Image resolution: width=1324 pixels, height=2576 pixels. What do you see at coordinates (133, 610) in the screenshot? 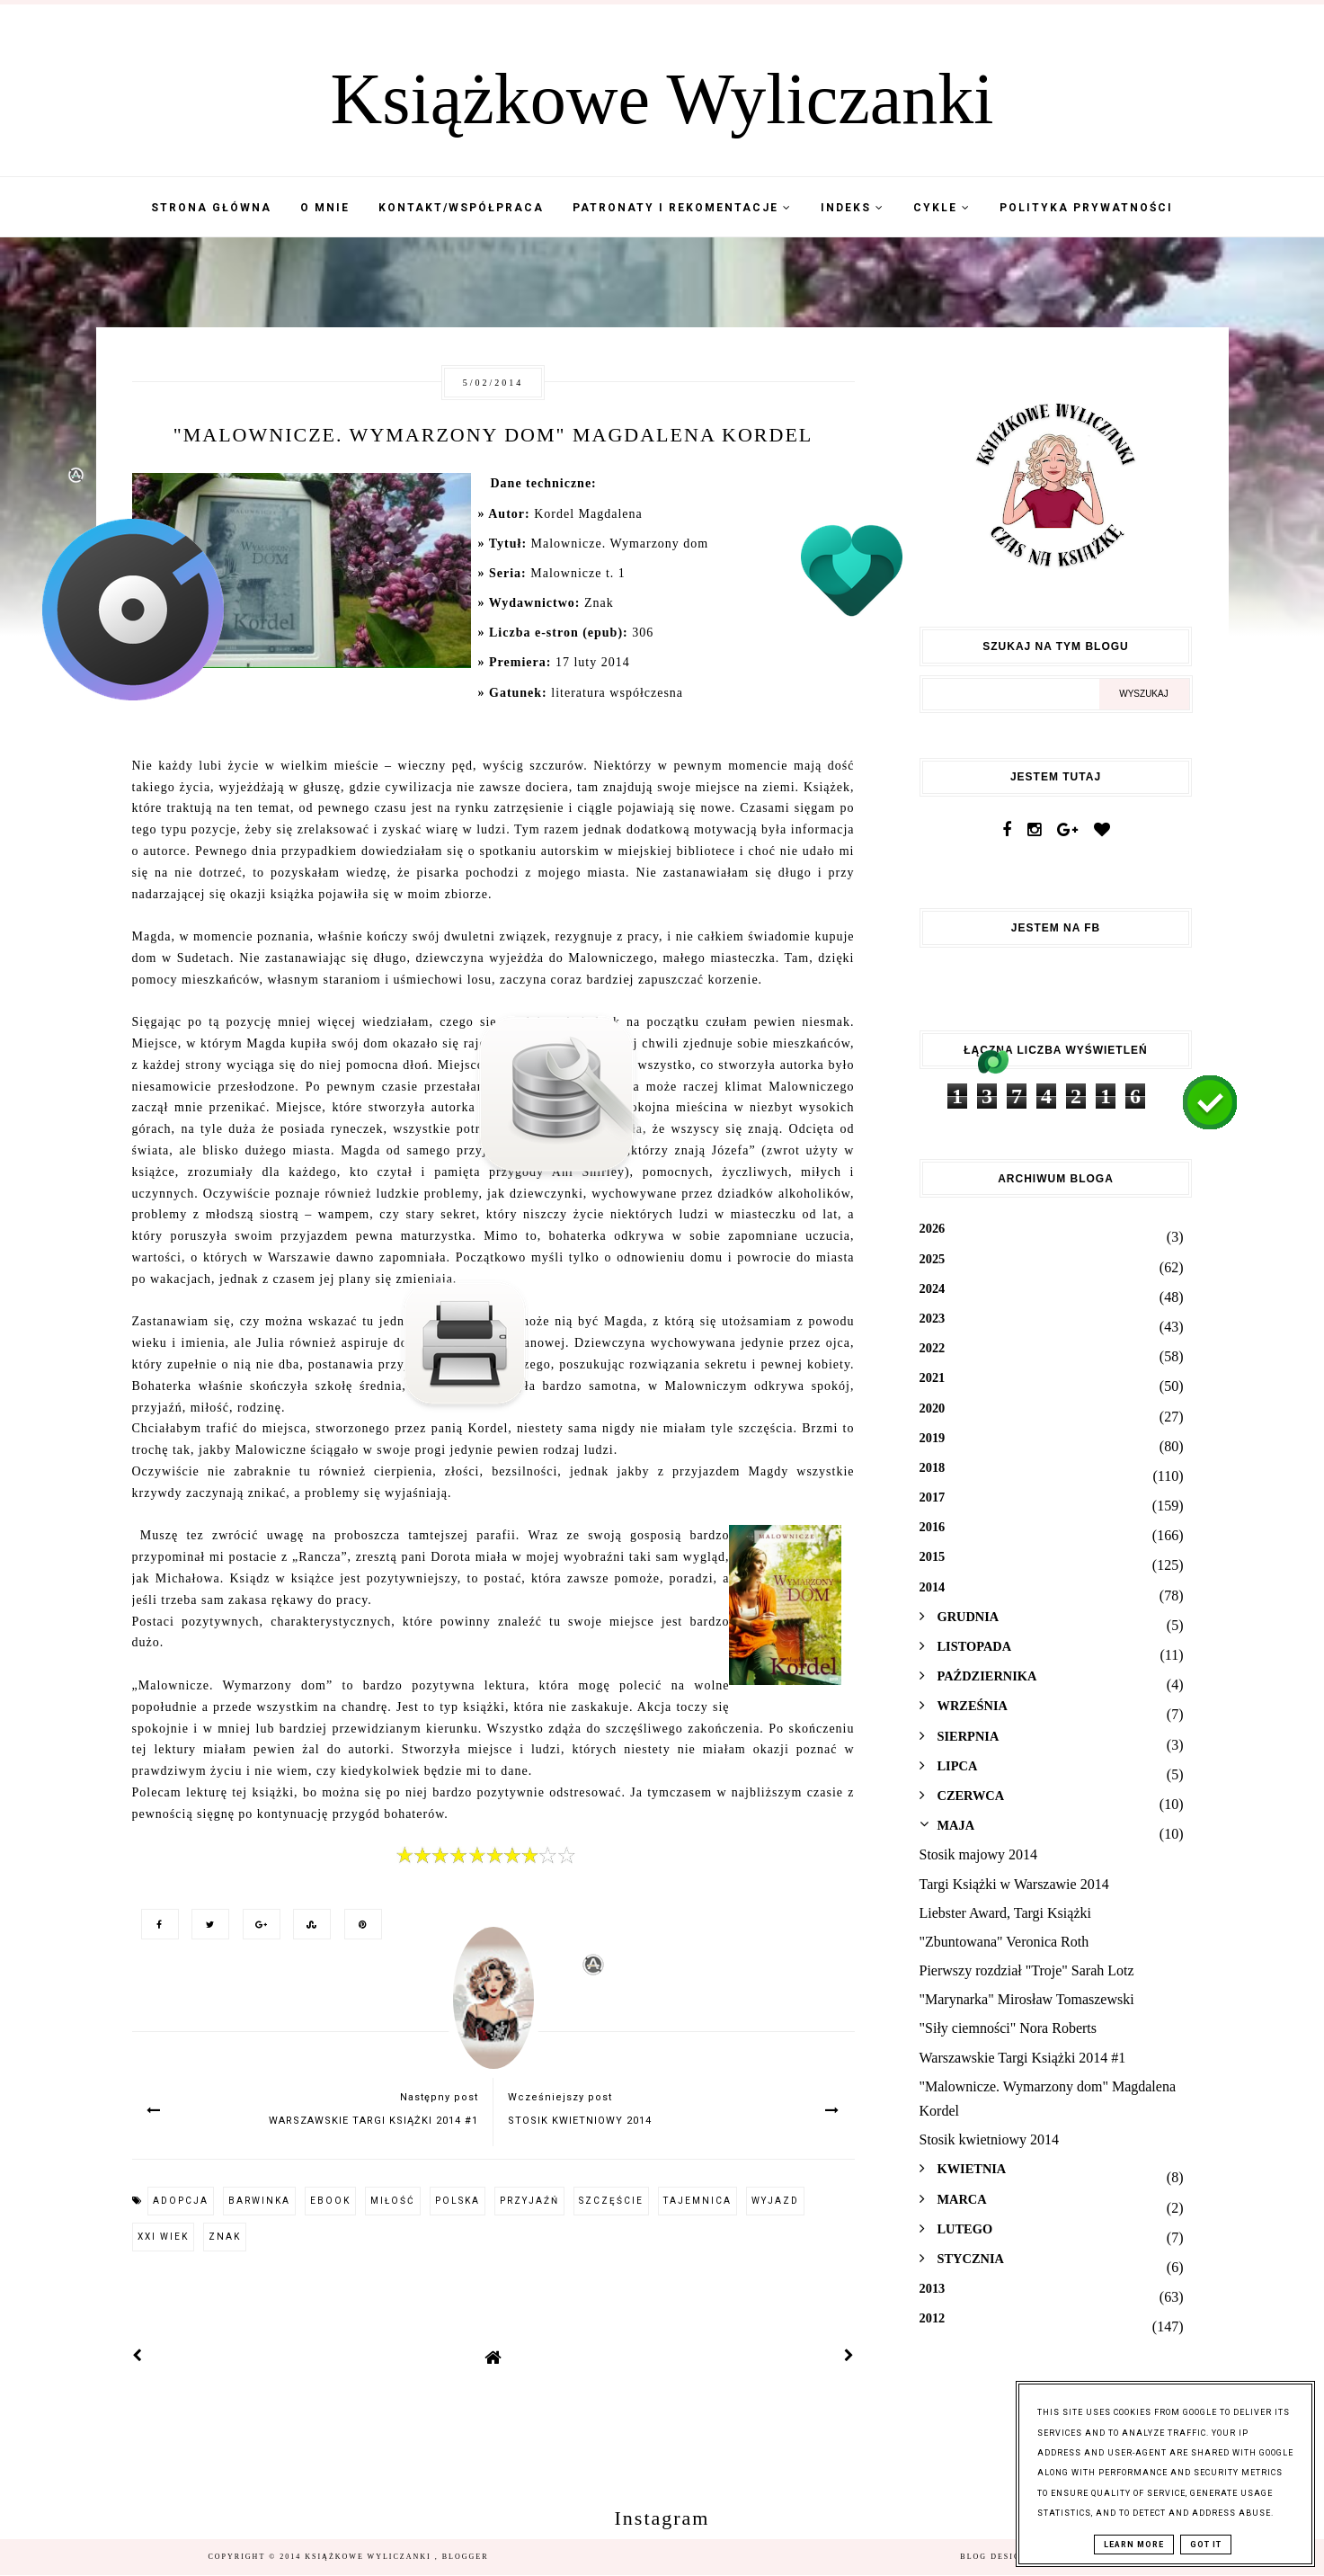
I see `open groove music app` at bounding box center [133, 610].